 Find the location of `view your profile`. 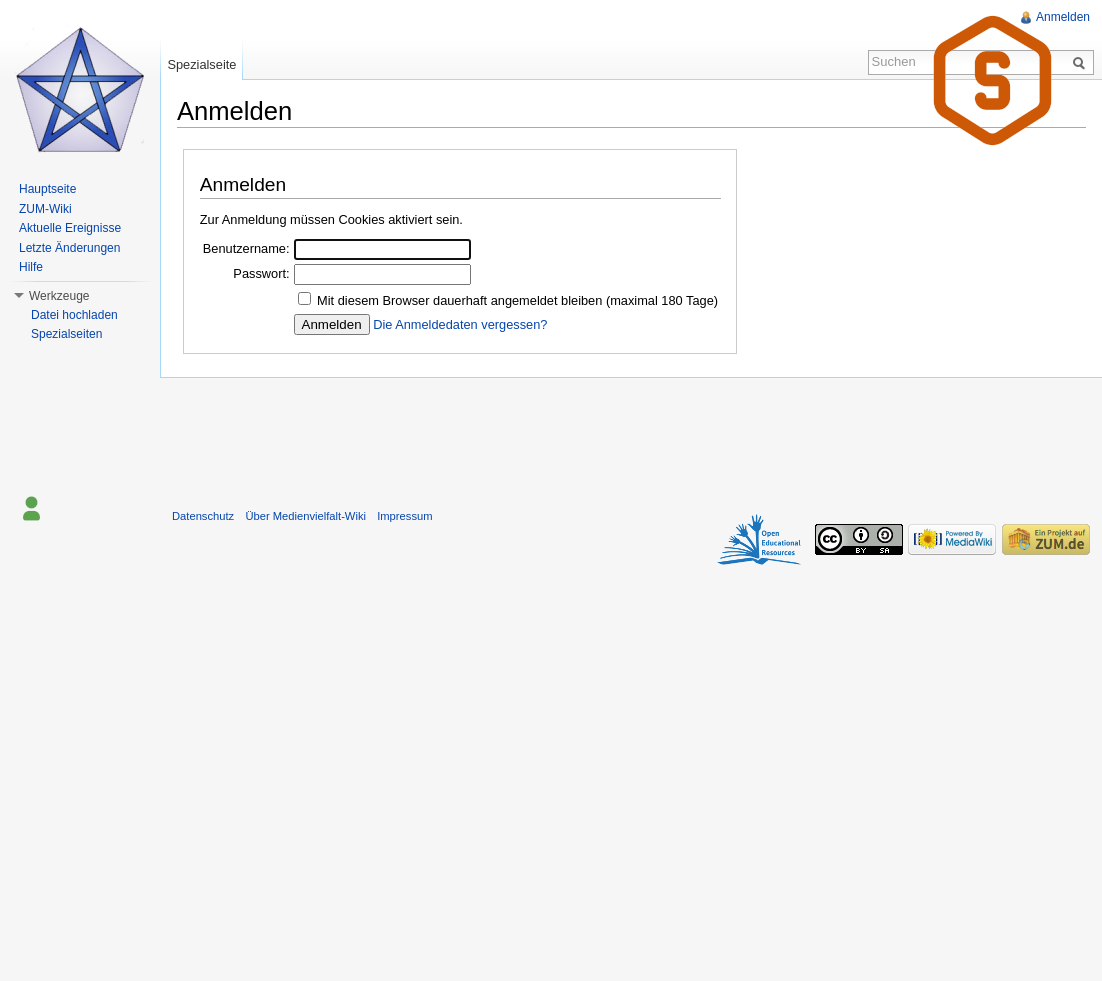

view your profile is located at coordinates (31, 508).